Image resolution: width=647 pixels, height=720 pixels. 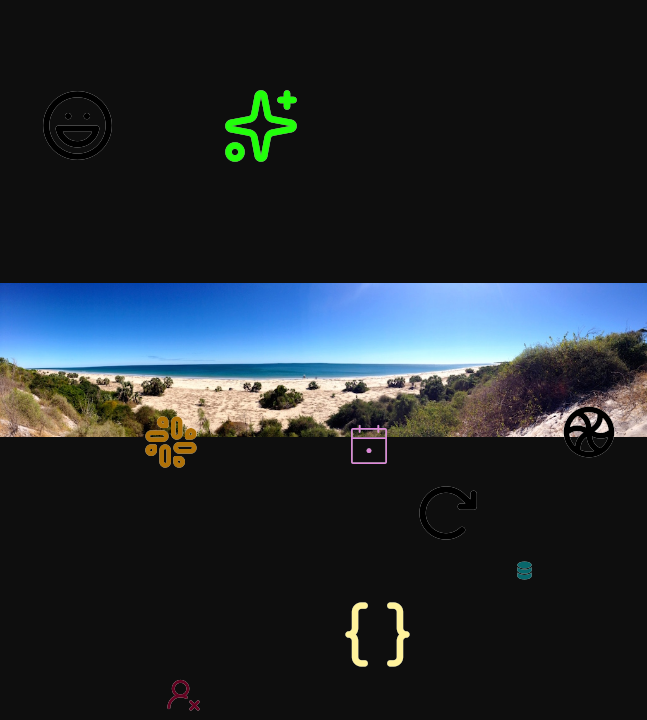 I want to click on react with laughter to a message, so click(x=77, y=125).